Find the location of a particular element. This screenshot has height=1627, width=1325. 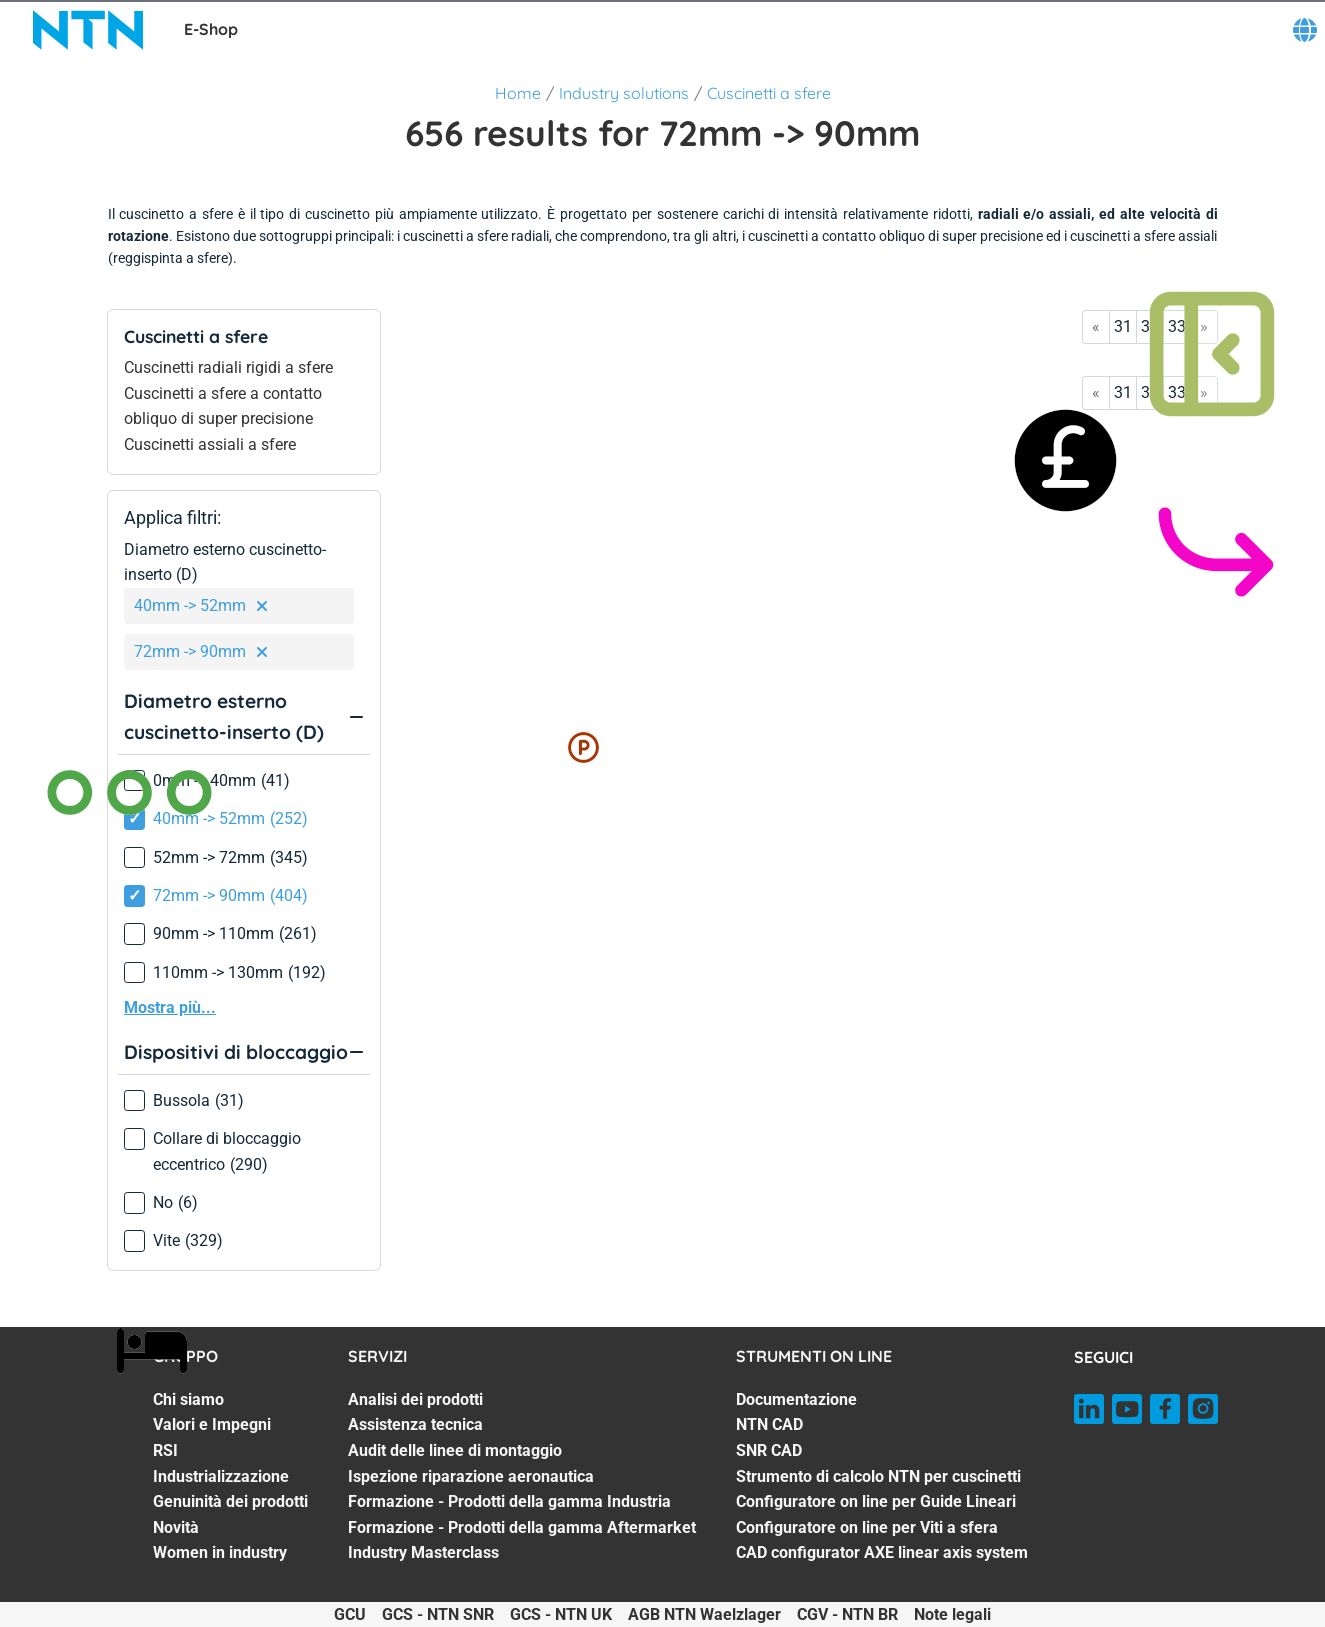

book a hotel or accommodation is located at coordinates (152, 1349).